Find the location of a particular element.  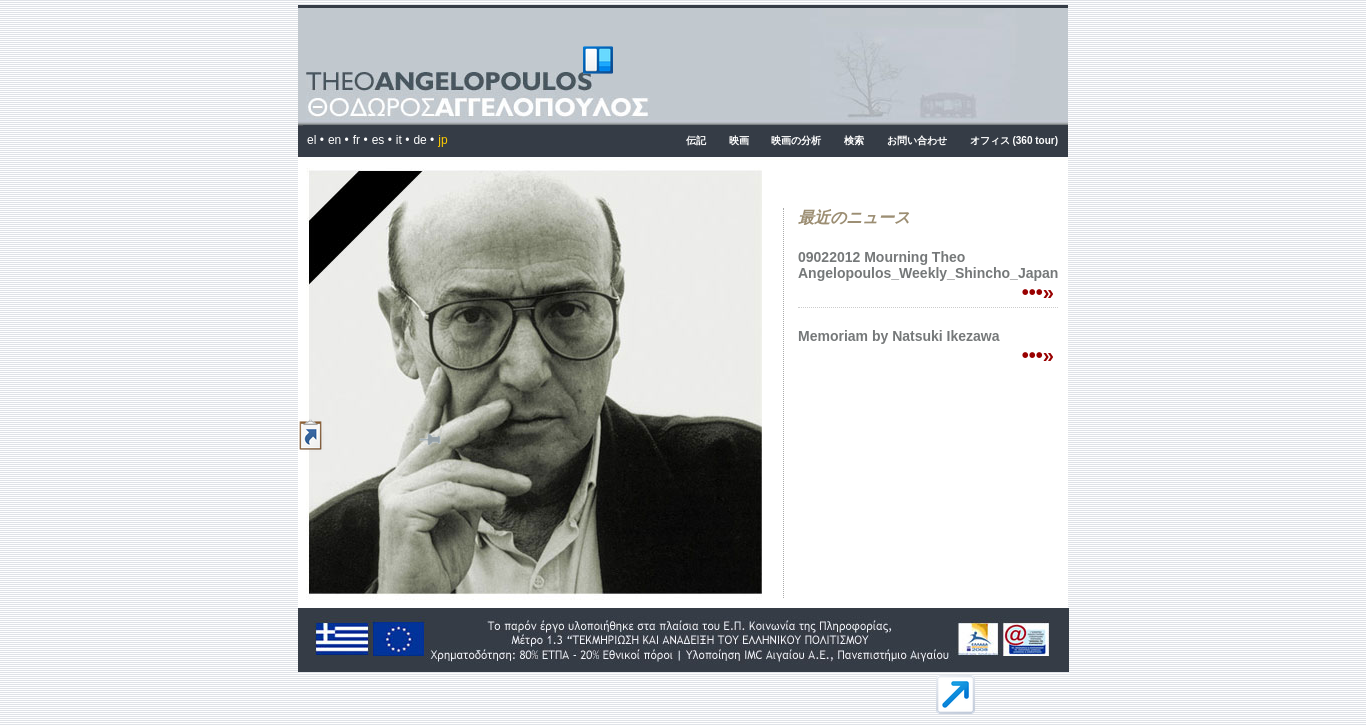

open the widgets panel is located at coordinates (598, 60).